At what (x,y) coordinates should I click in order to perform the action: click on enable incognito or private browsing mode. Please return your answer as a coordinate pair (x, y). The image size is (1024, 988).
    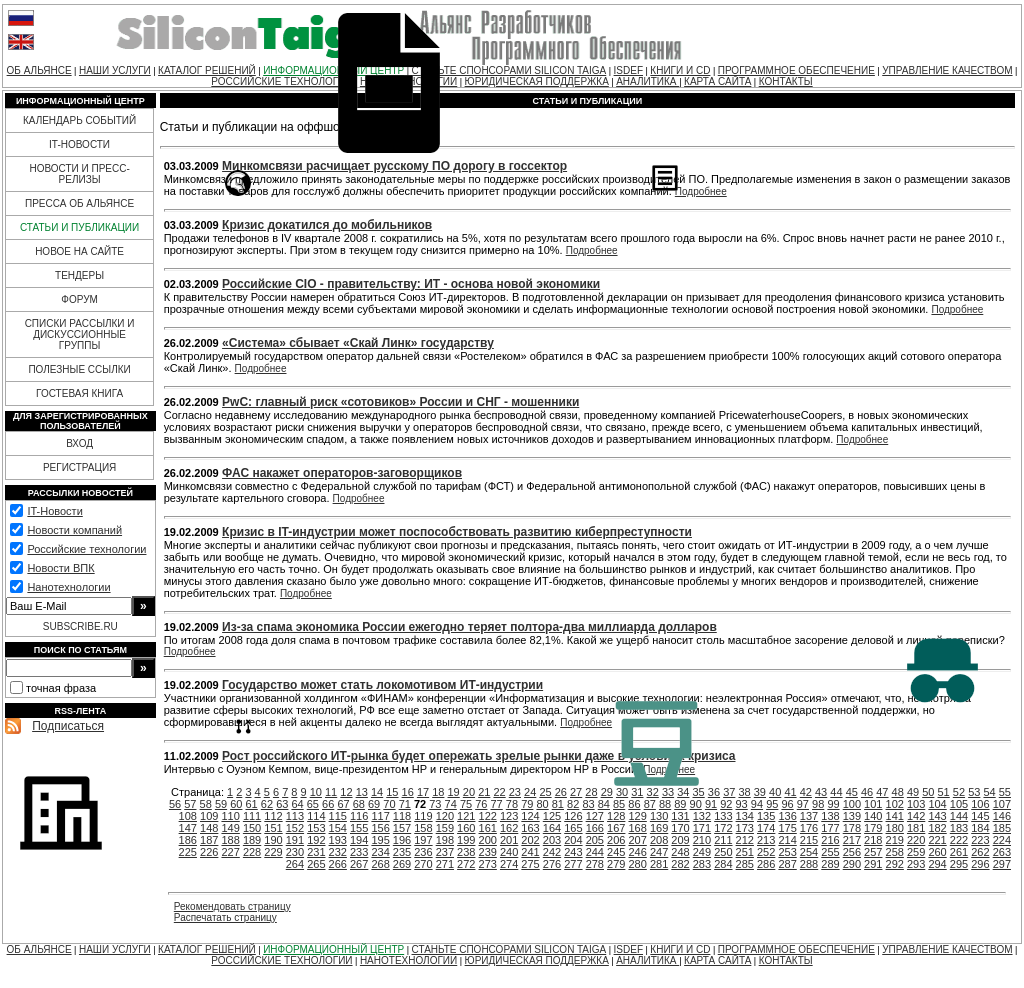
    Looking at the image, I should click on (942, 670).